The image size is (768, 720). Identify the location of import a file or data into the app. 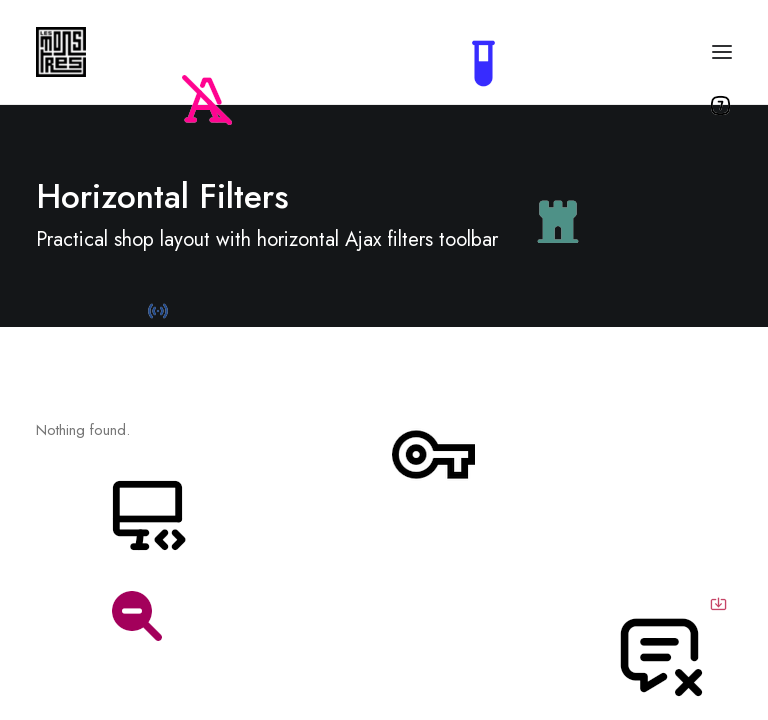
(718, 604).